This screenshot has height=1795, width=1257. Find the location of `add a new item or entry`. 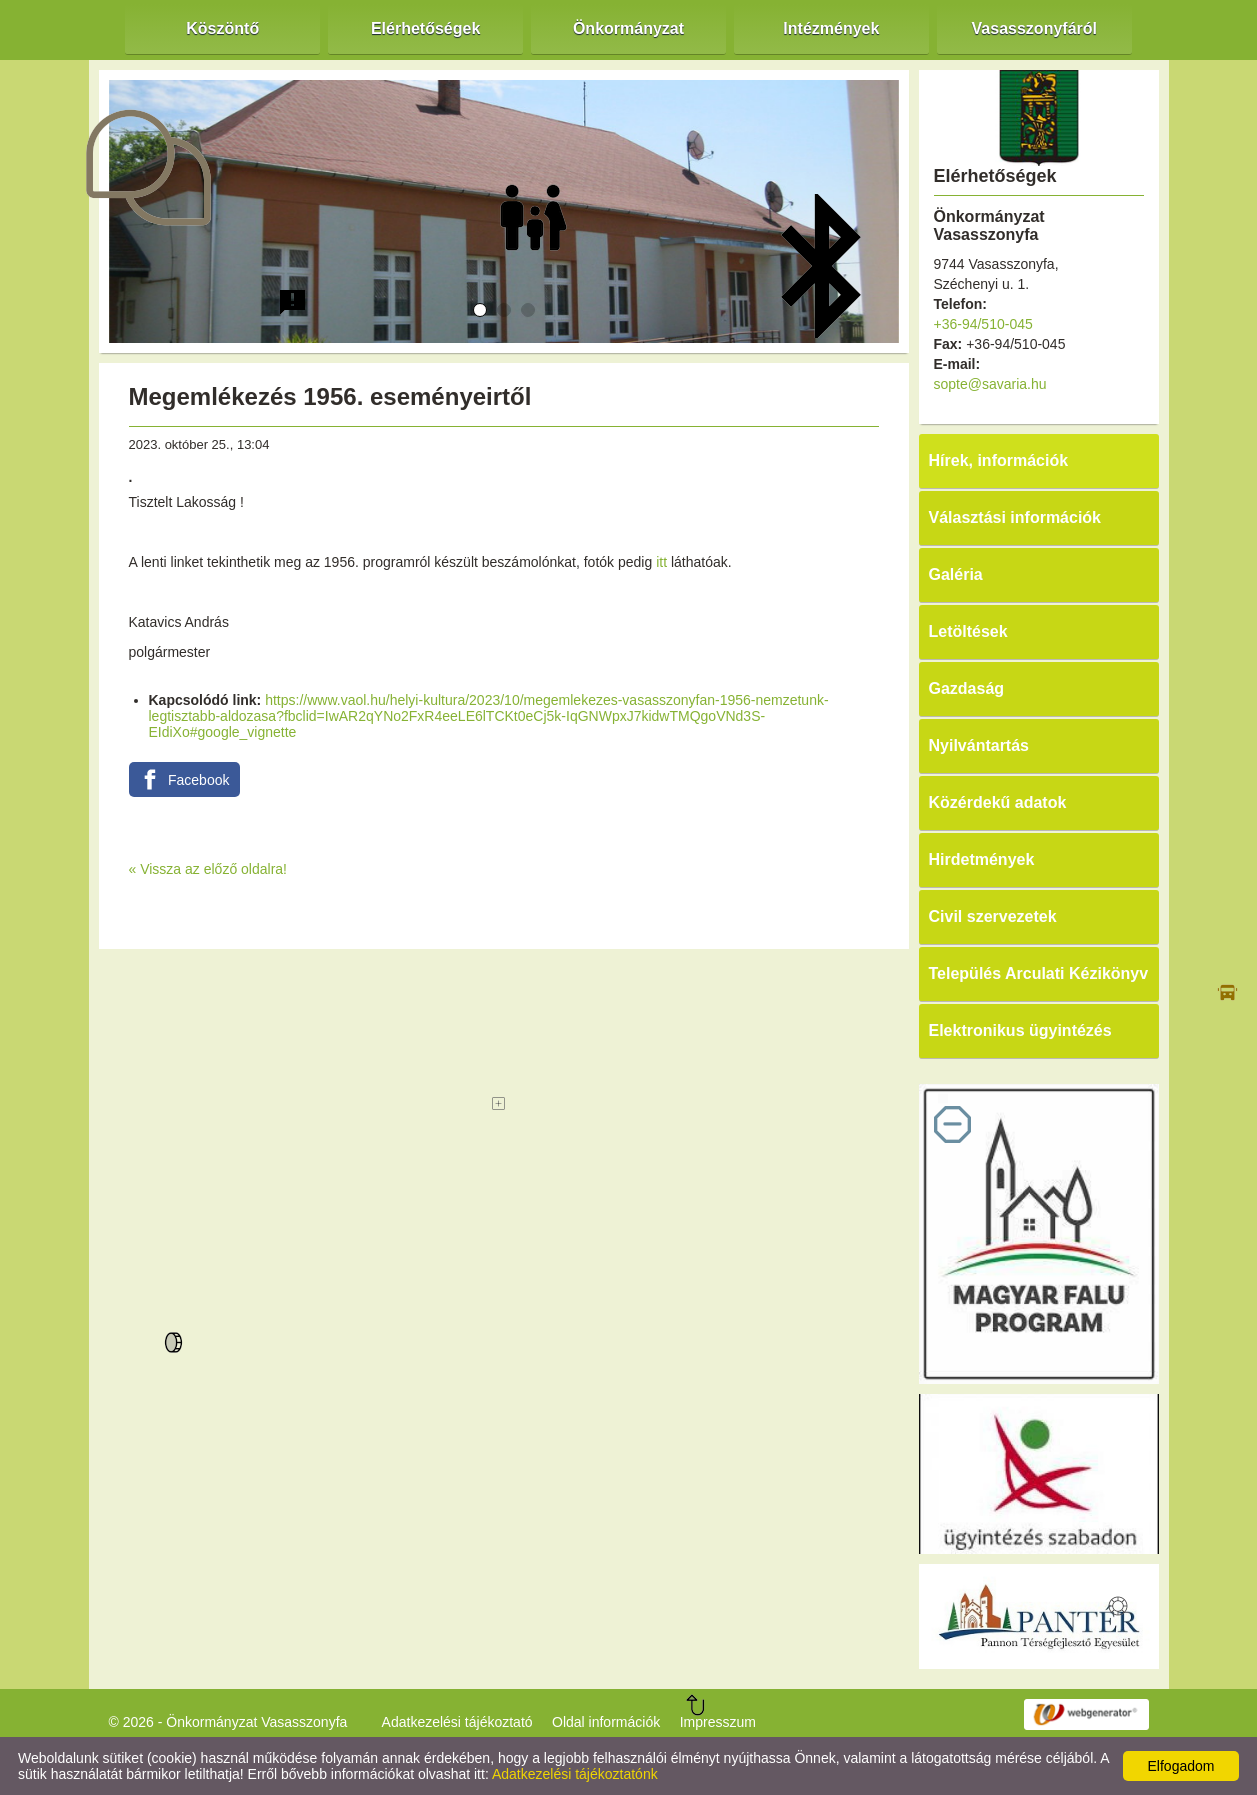

add a new item or entry is located at coordinates (498, 1103).